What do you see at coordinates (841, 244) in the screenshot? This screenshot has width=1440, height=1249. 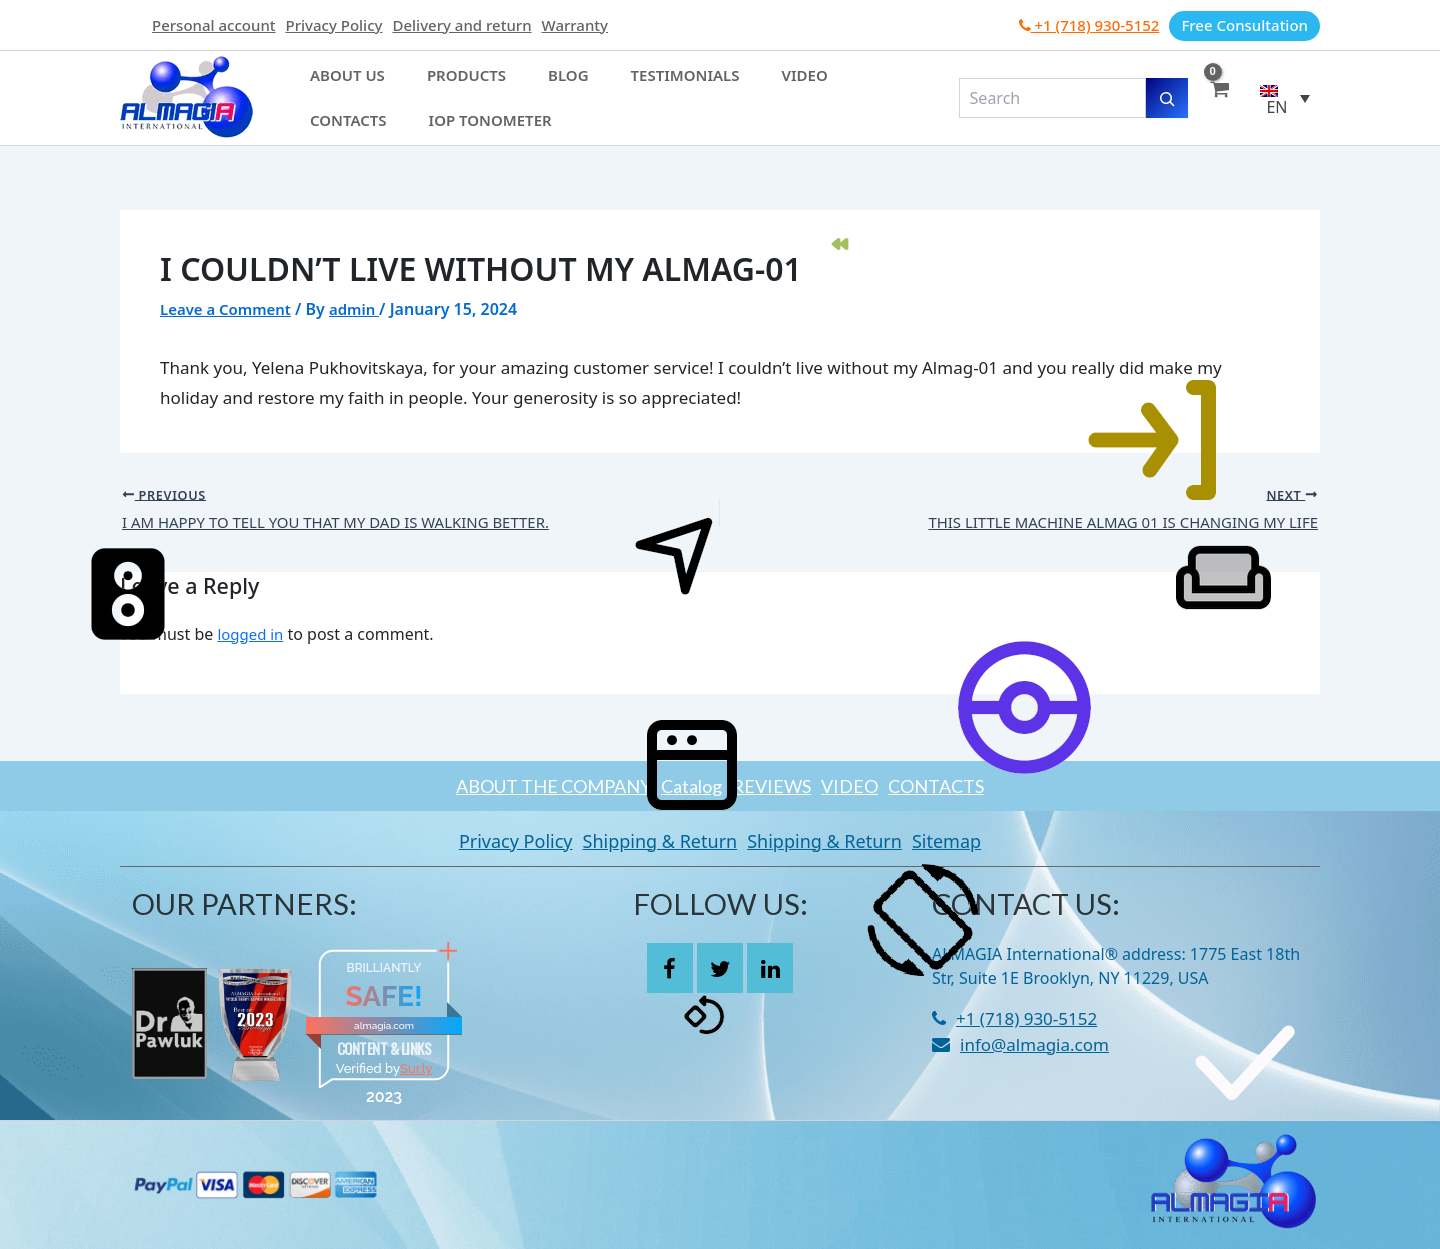 I see `rewind or skip backward in media playback` at bounding box center [841, 244].